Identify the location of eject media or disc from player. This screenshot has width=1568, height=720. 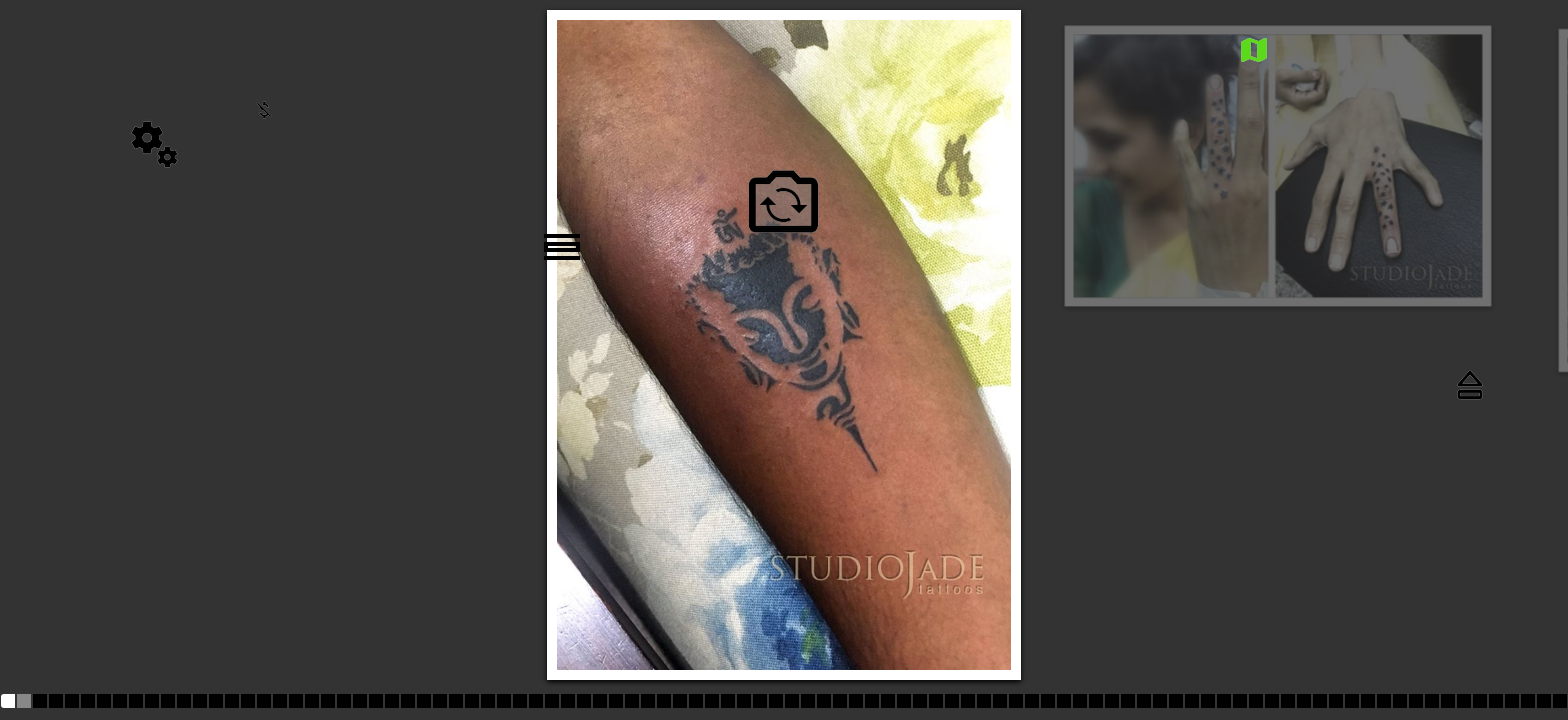
(1470, 385).